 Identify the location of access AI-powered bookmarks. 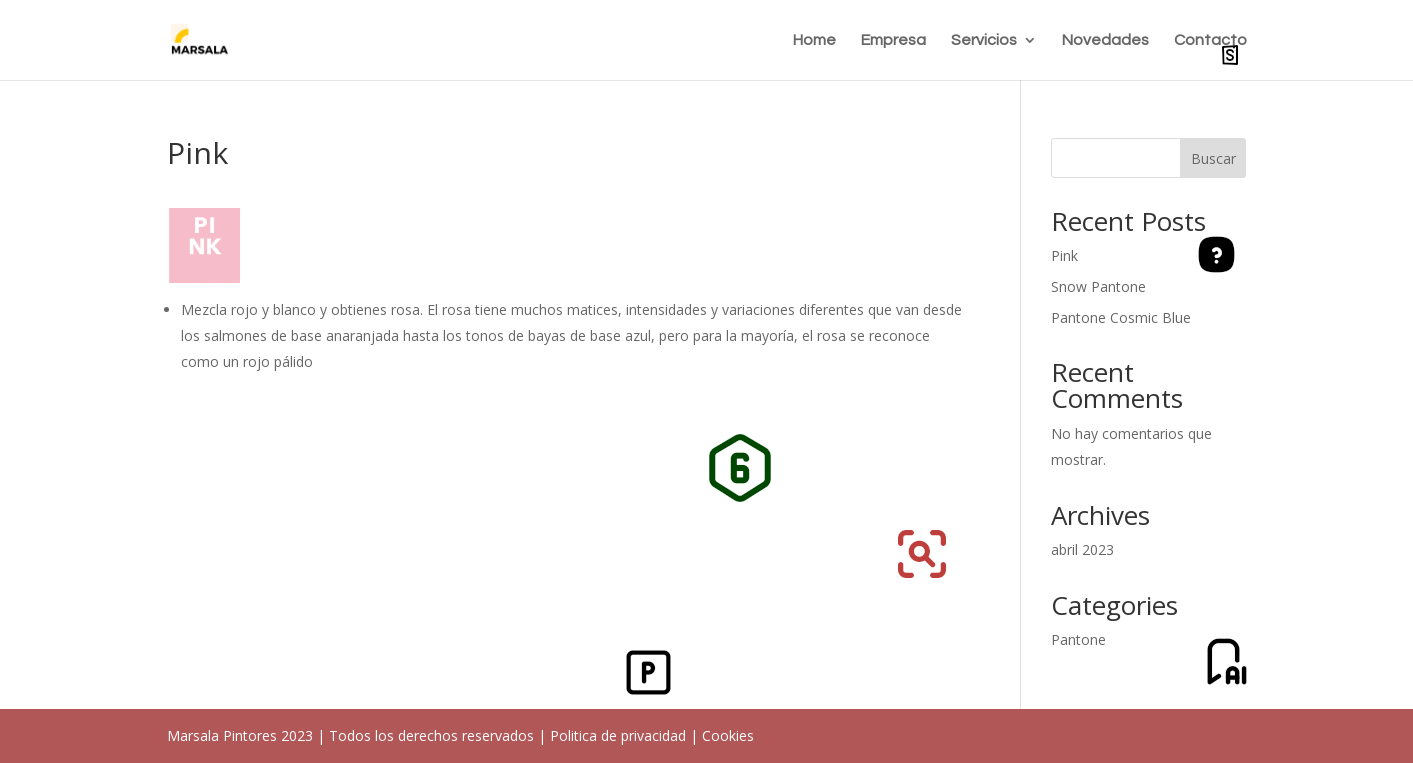
(1223, 661).